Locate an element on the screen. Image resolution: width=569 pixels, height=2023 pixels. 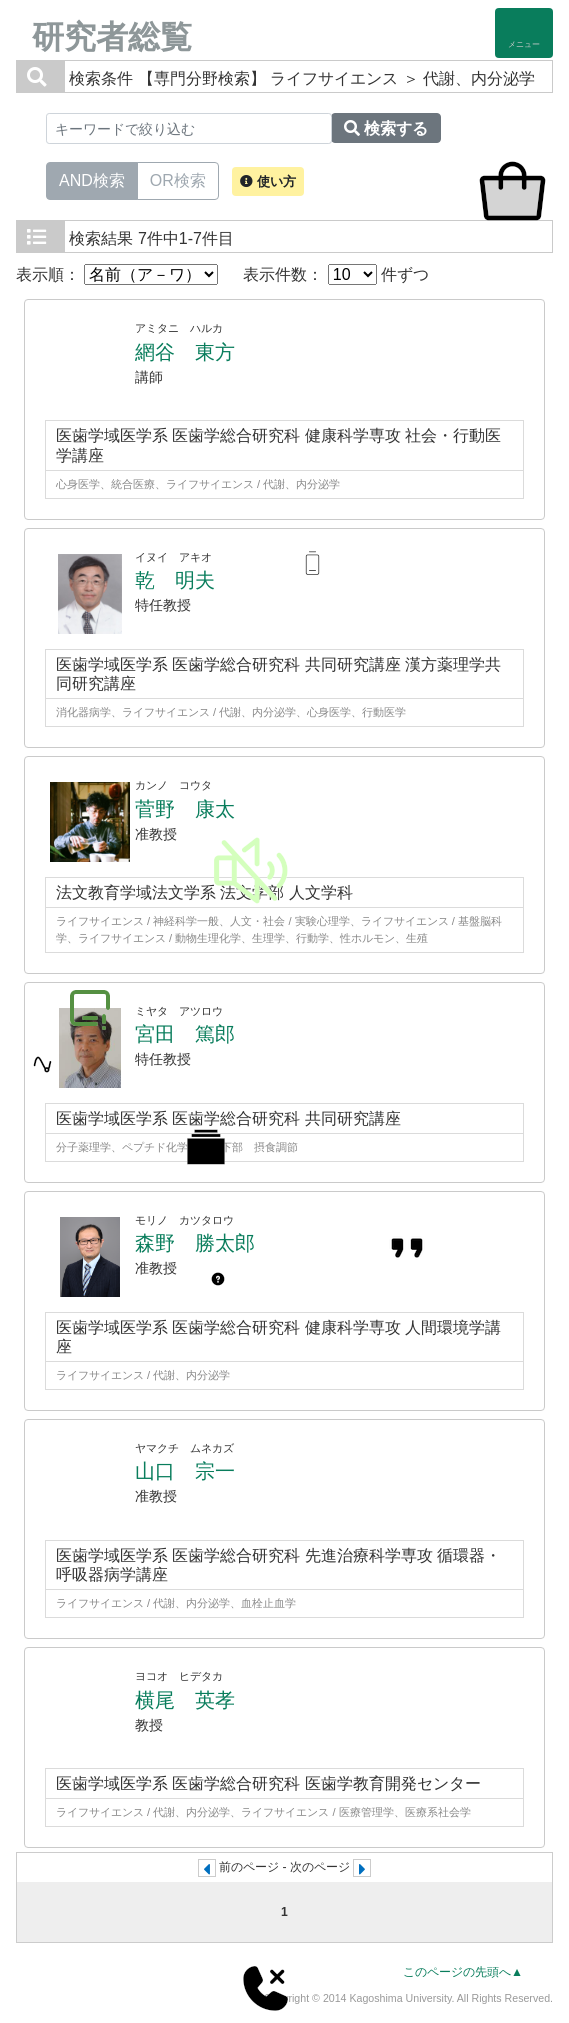
indicates low battery status is located at coordinates (312, 563).